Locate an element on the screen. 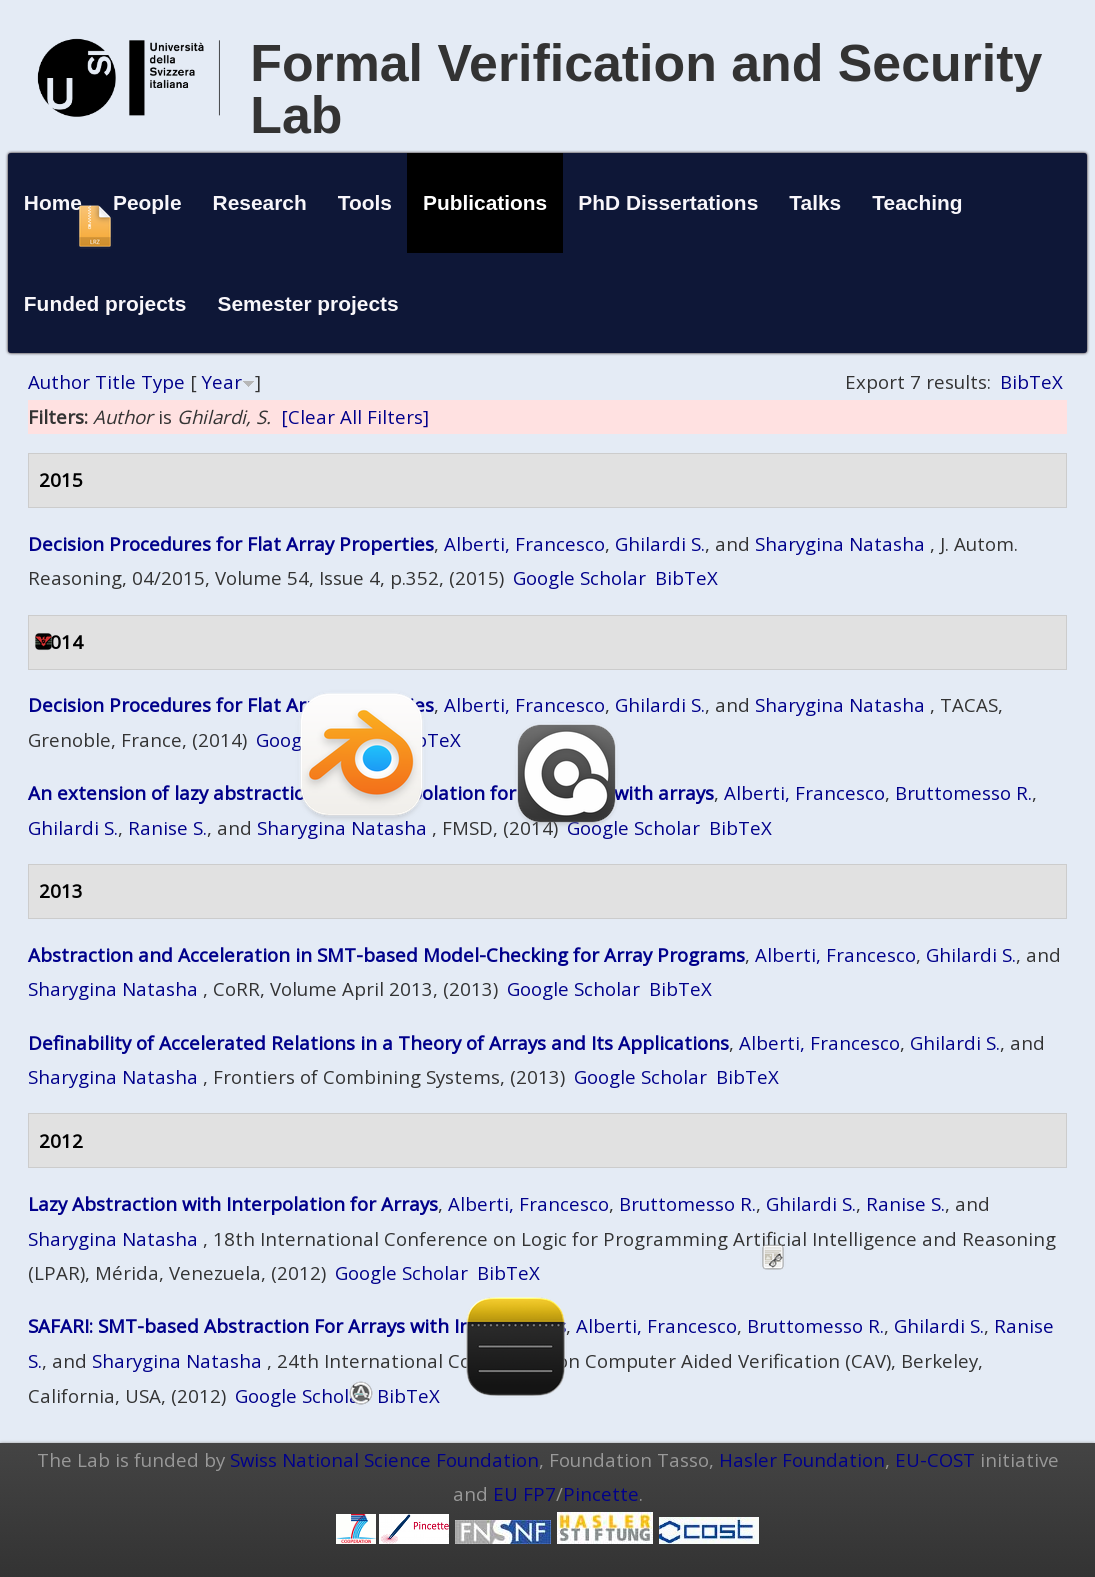 Image resolution: width=1095 pixels, height=1577 pixels. check for available software updates is located at coordinates (361, 1393).